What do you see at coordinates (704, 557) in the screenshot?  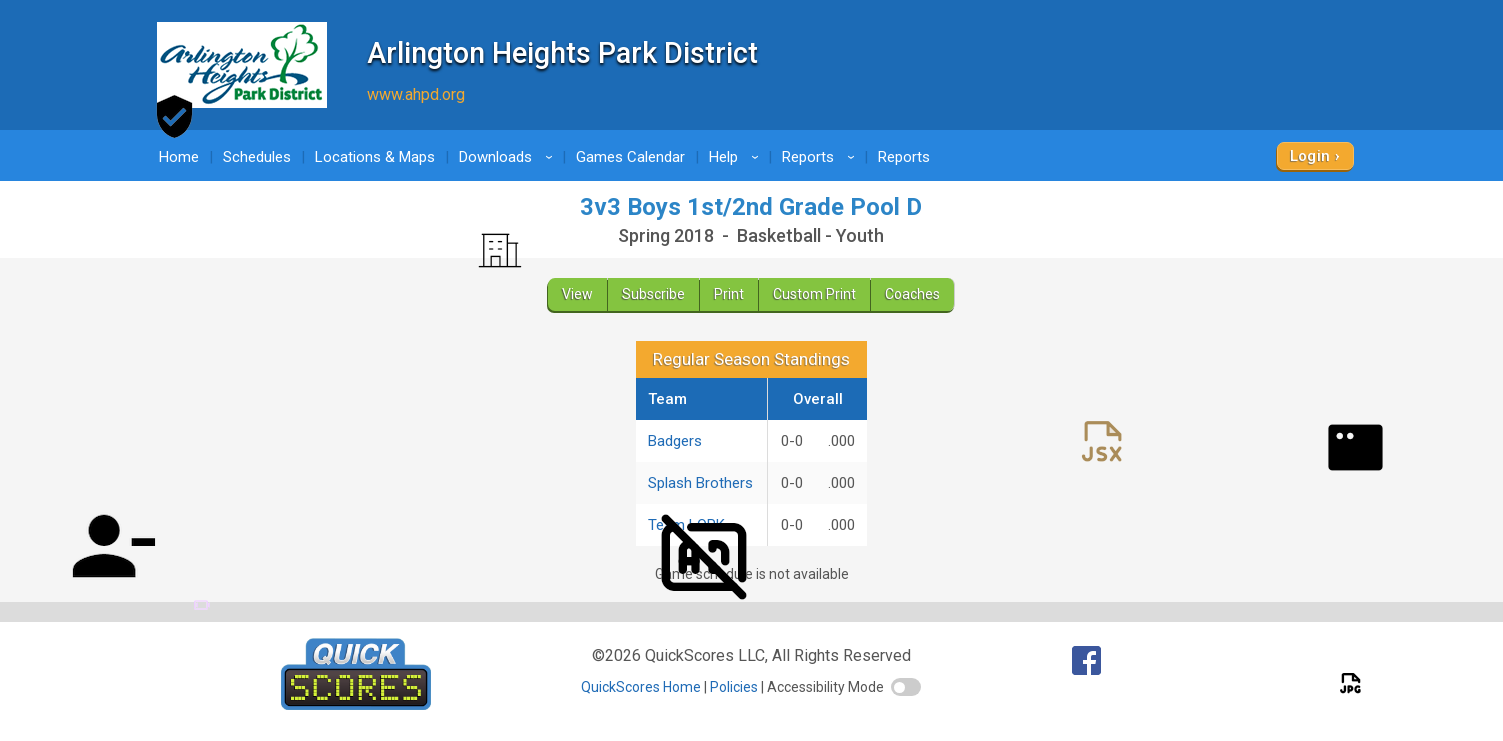 I see `ad-free mode enabled` at bounding box center [704, 557].